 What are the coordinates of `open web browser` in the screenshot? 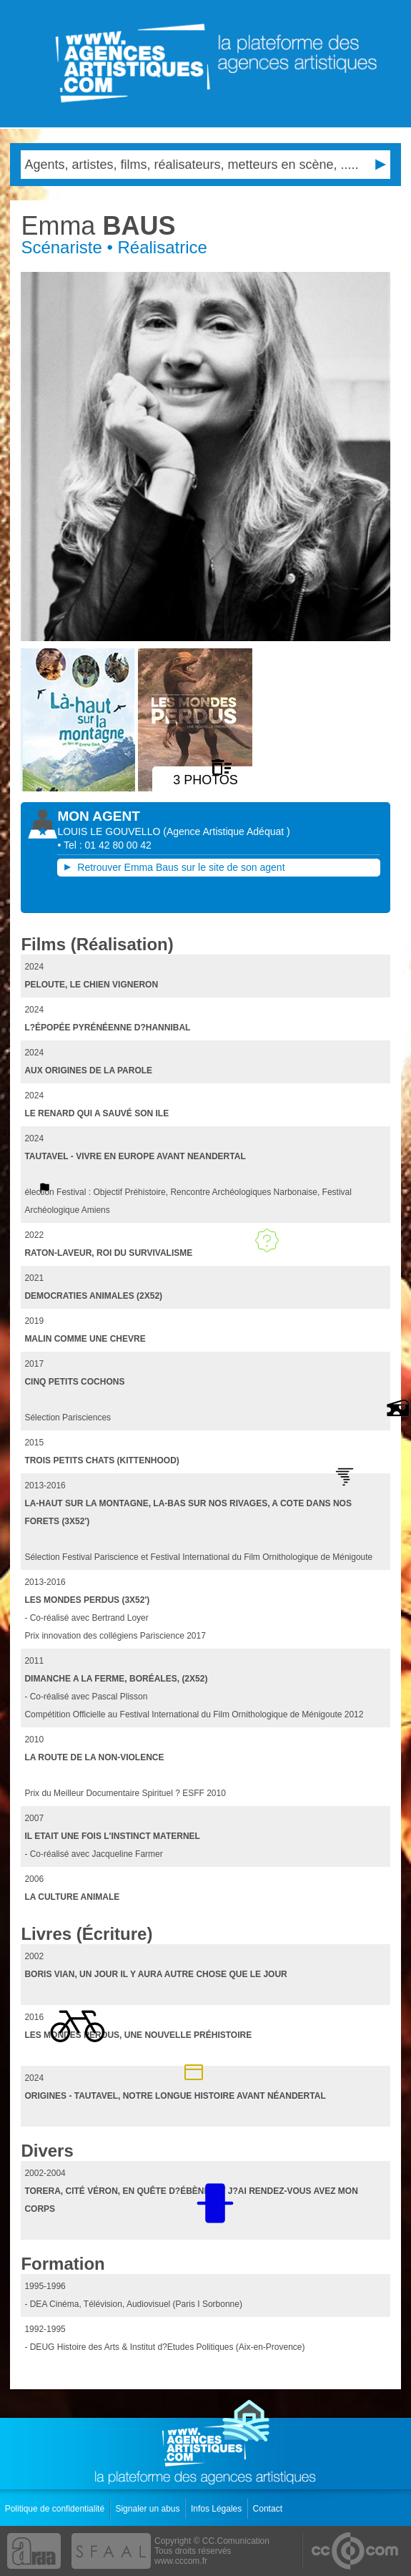 It's located at (194, 2072).